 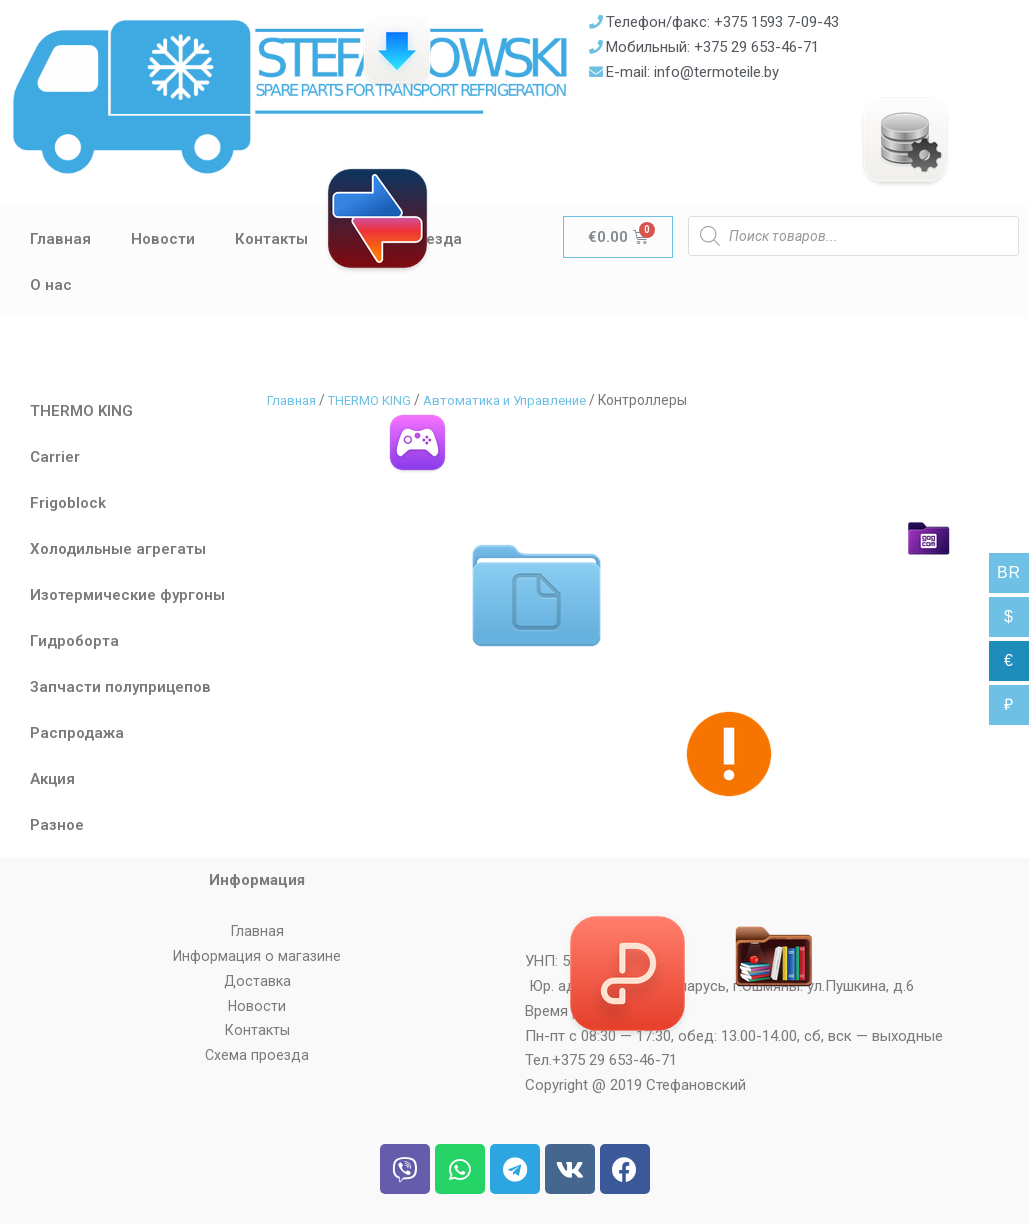 I want to click on open gda database browser application, so click(x=905, y=140).